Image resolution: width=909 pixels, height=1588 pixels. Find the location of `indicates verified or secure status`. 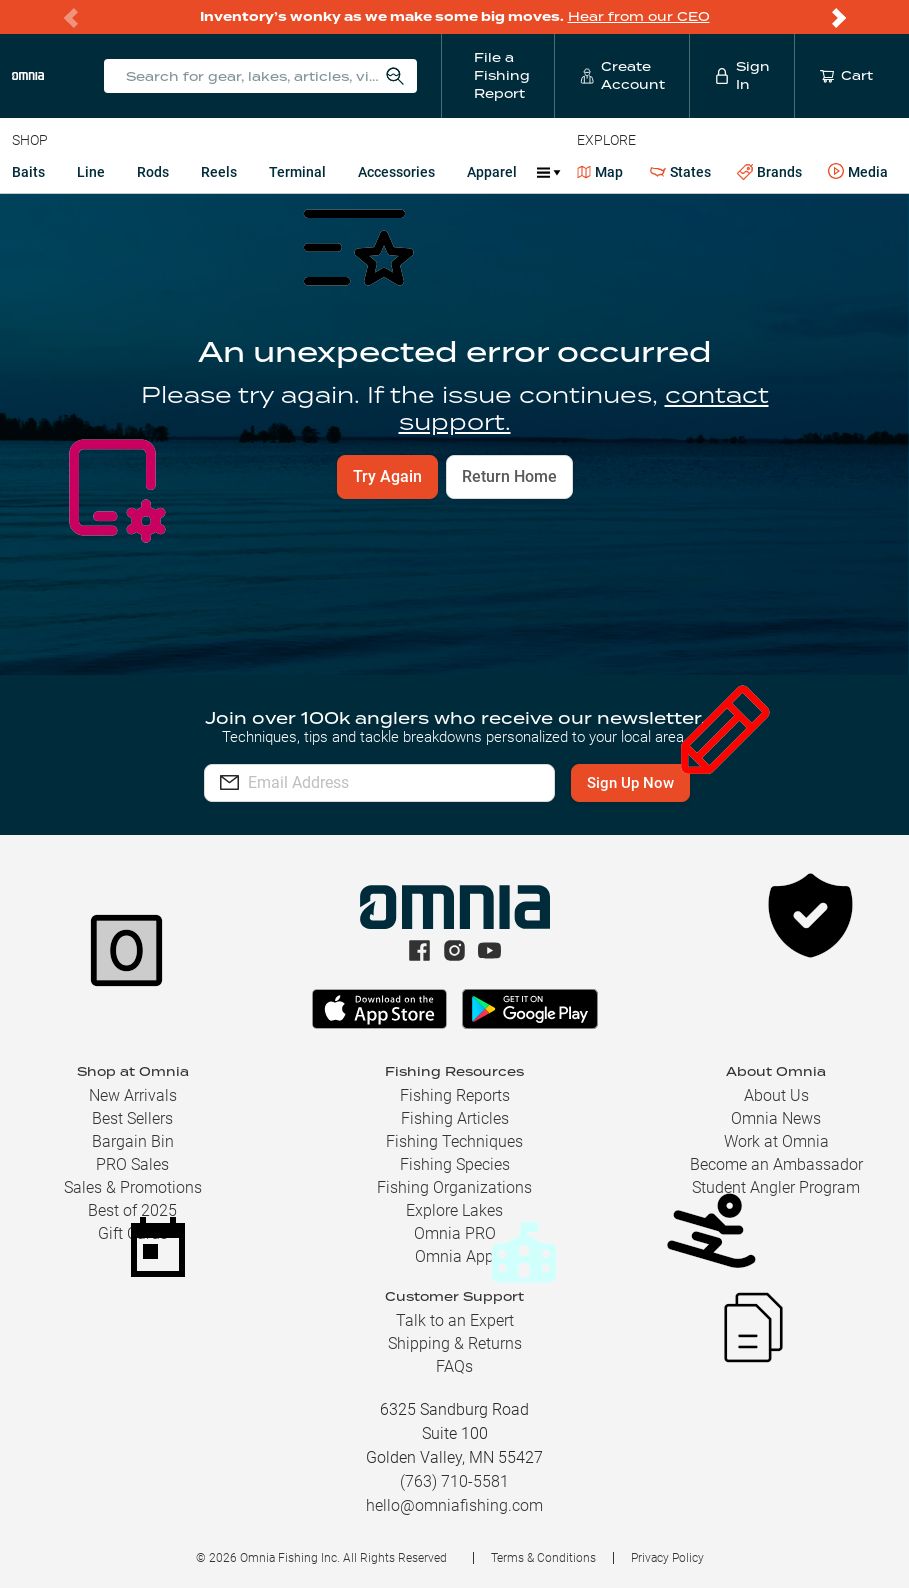

indicates verified or secure status is located at coordinates (810, 915).